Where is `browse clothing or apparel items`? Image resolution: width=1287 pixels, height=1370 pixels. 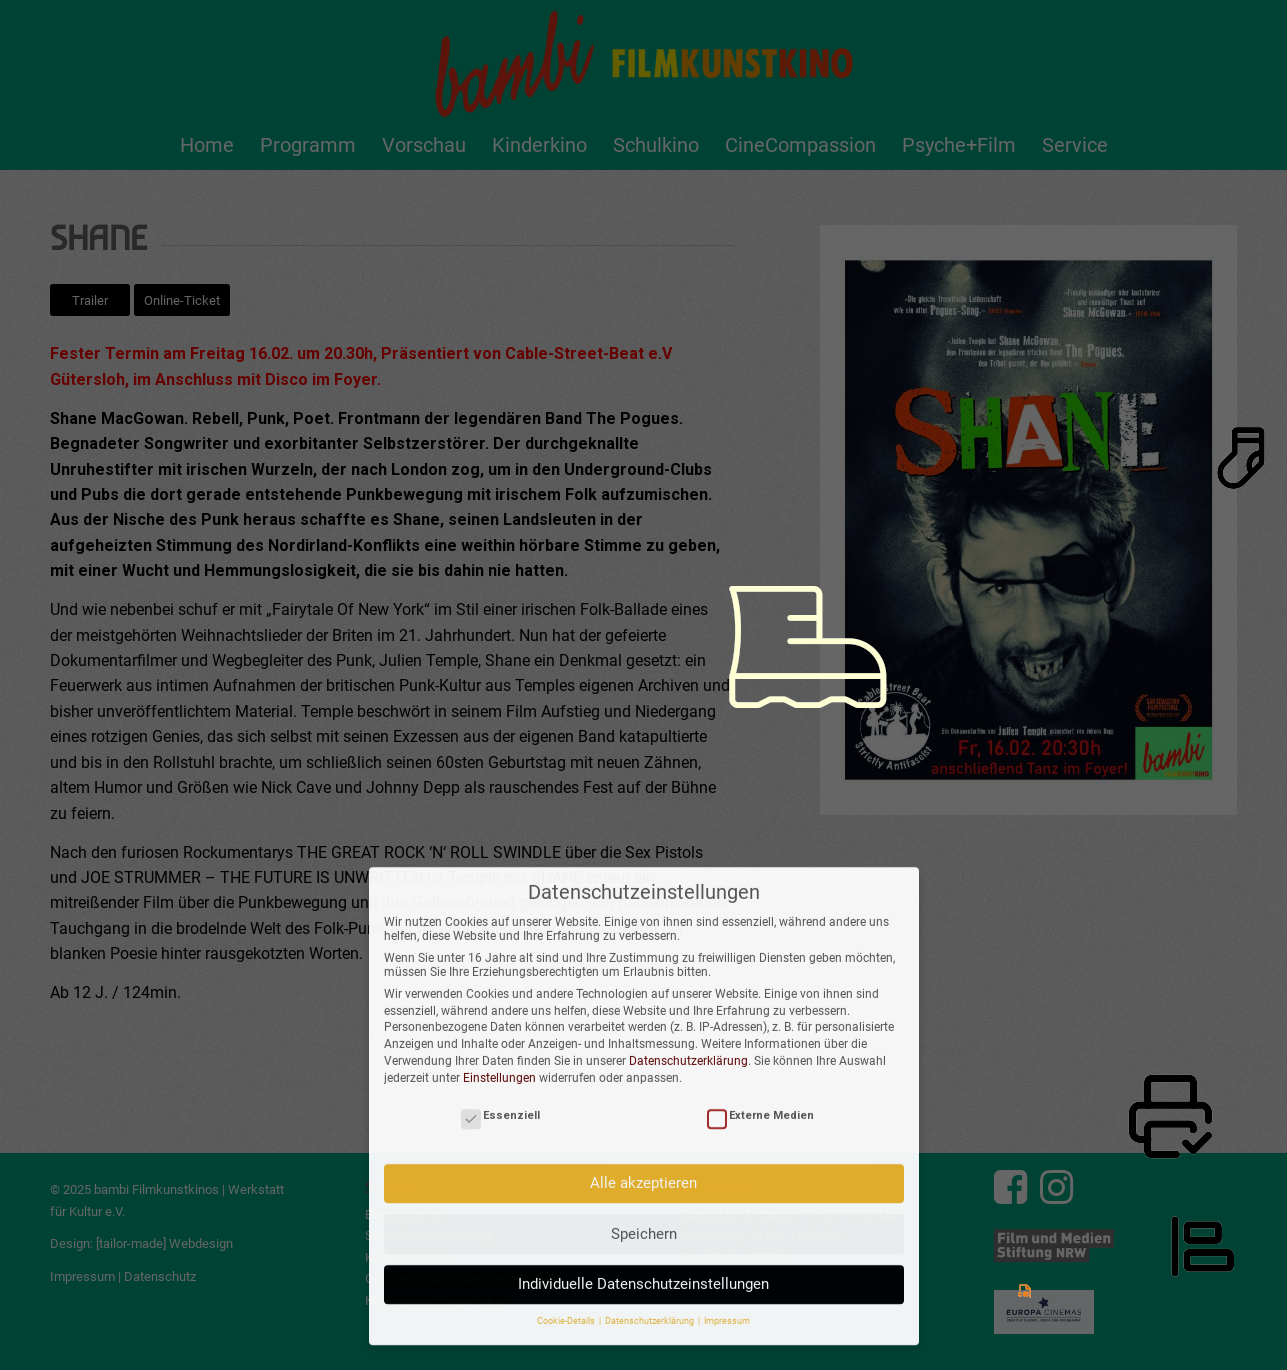
browse clothing or apparel items is located at coordinates (1243, 457).